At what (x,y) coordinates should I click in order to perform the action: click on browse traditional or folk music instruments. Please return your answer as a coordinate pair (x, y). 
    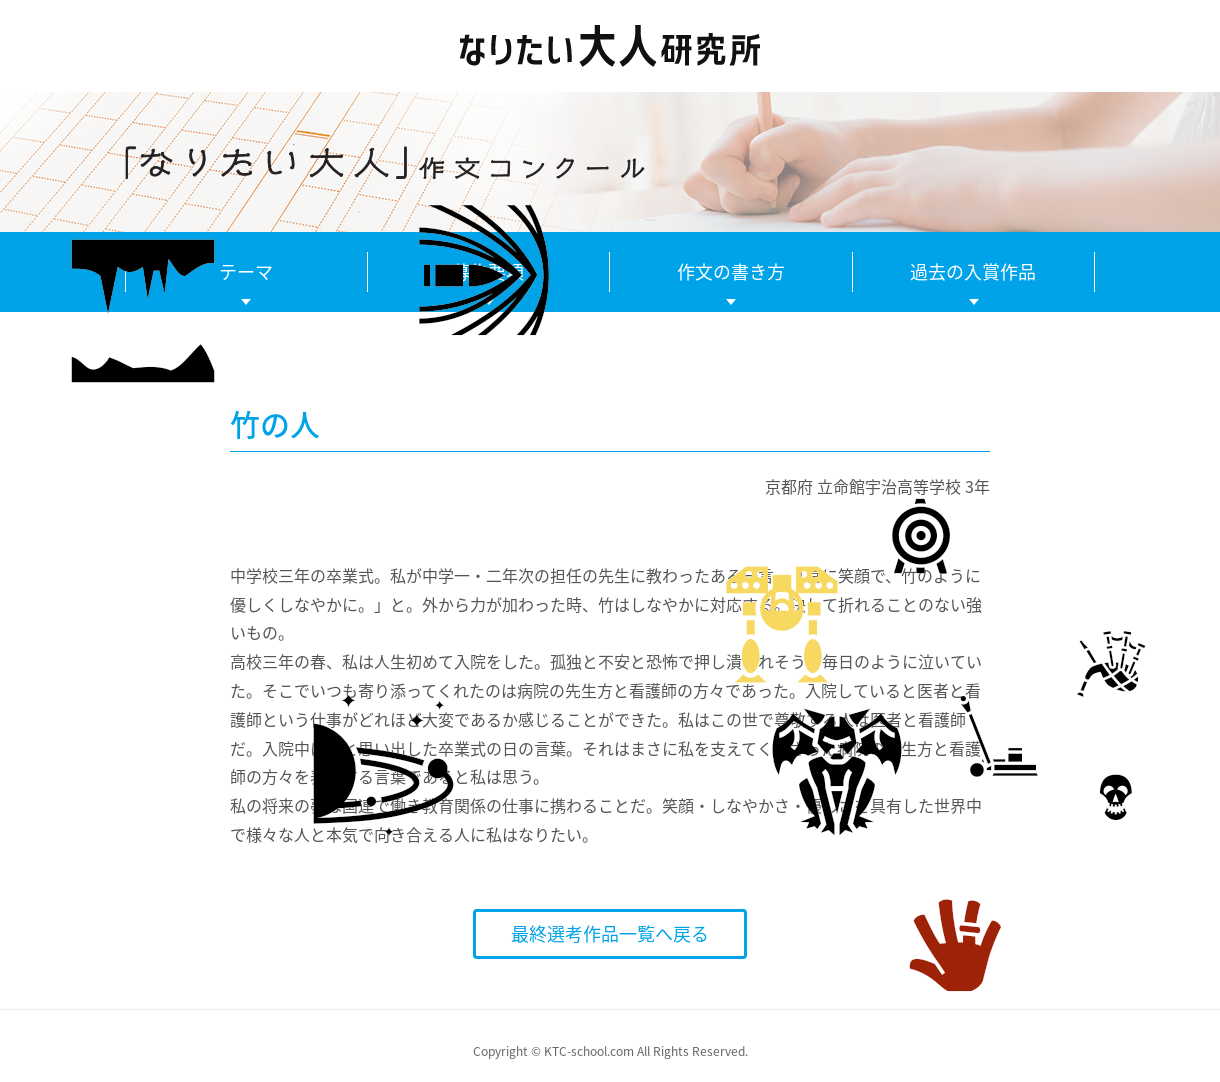
    Looking at the image, I should click on (1111, 664).